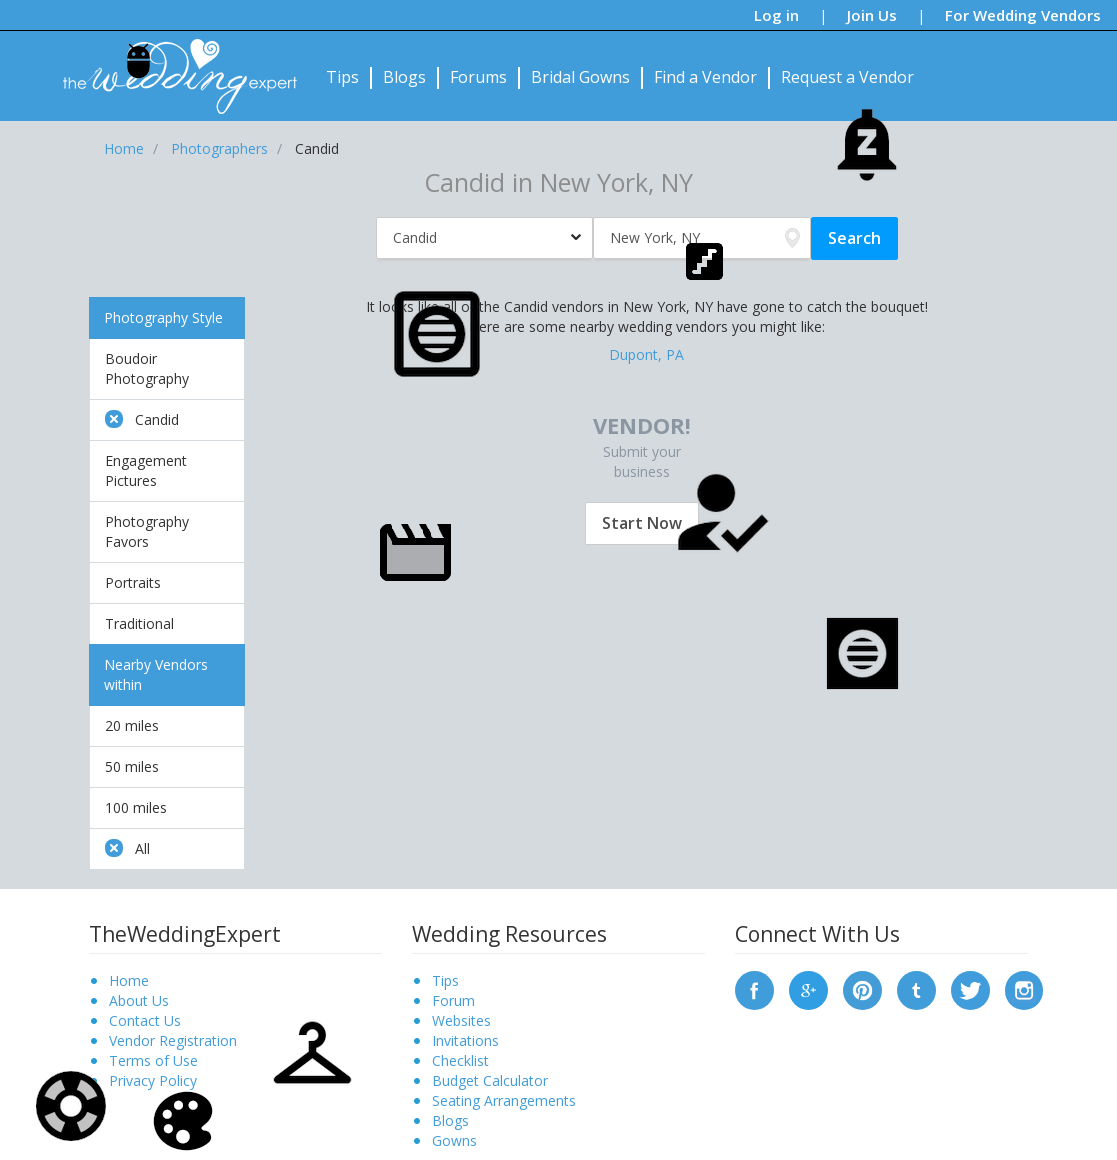 The width and height of the screenshot is (1117, 1160). I want to click on verify or approve a user account, so click(721, 512).